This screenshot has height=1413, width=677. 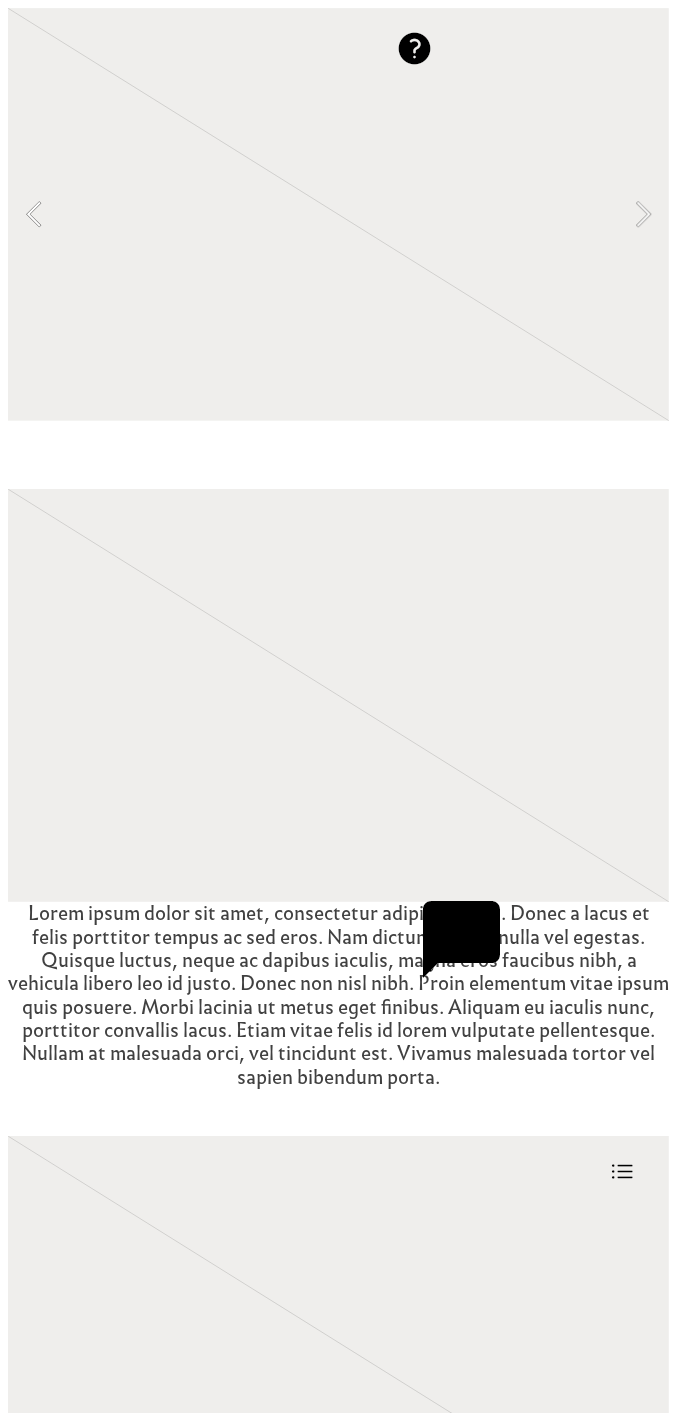 I want to click on view items in list format, so click(x=622, y=1171).